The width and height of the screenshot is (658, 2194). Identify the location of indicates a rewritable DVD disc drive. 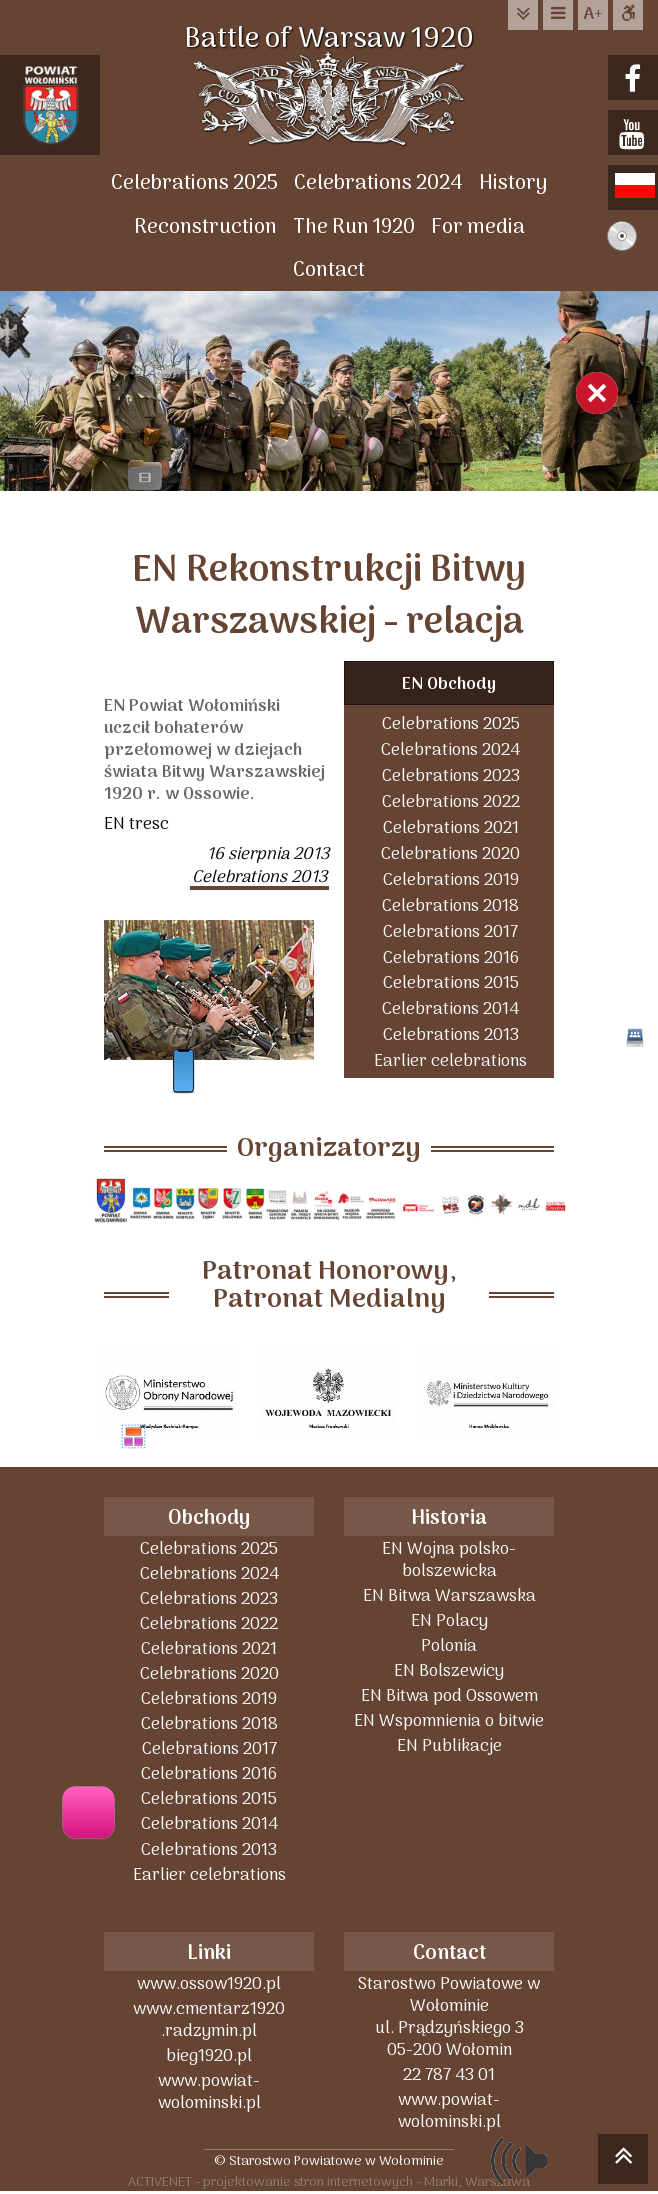
(622, 236).